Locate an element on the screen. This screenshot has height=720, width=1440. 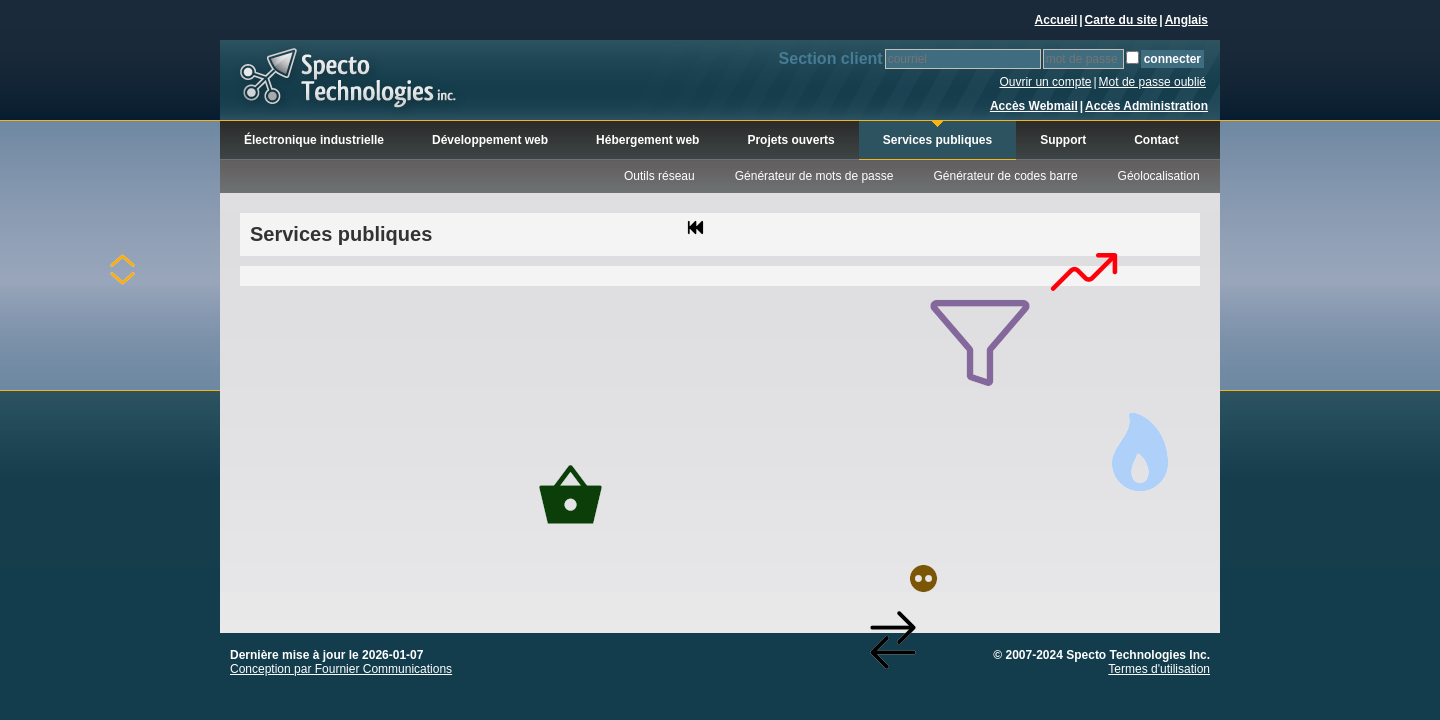
view your shopping basket is located at coordinates (570, 495).